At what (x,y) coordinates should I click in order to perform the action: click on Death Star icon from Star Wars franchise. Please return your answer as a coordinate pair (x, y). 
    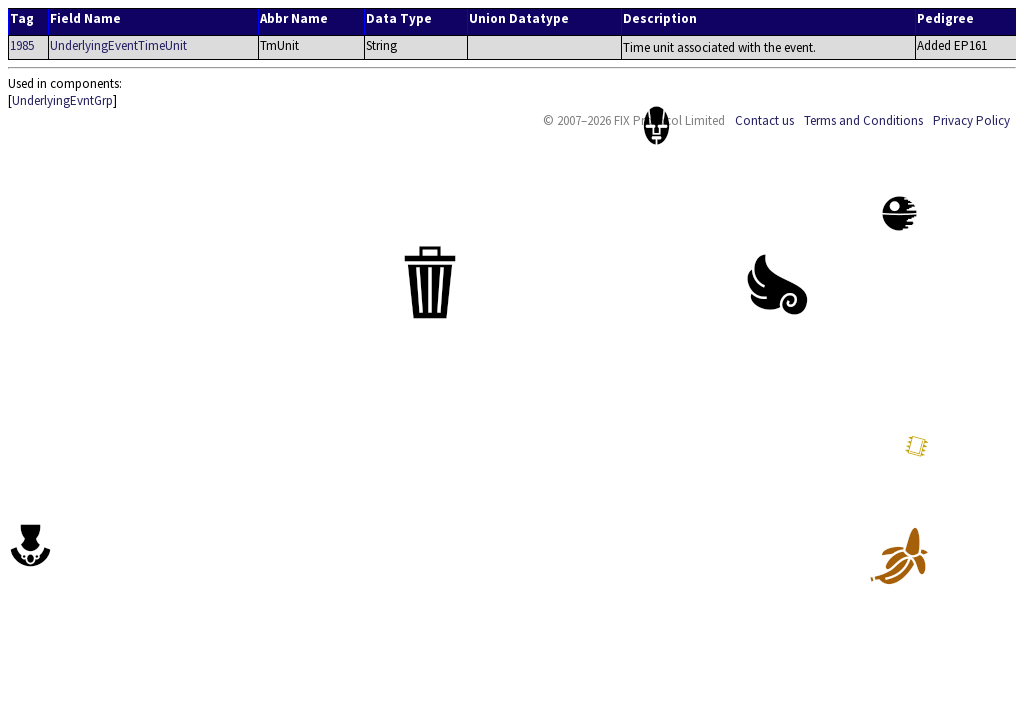
    Looking at the image, I should click on (899, 213).